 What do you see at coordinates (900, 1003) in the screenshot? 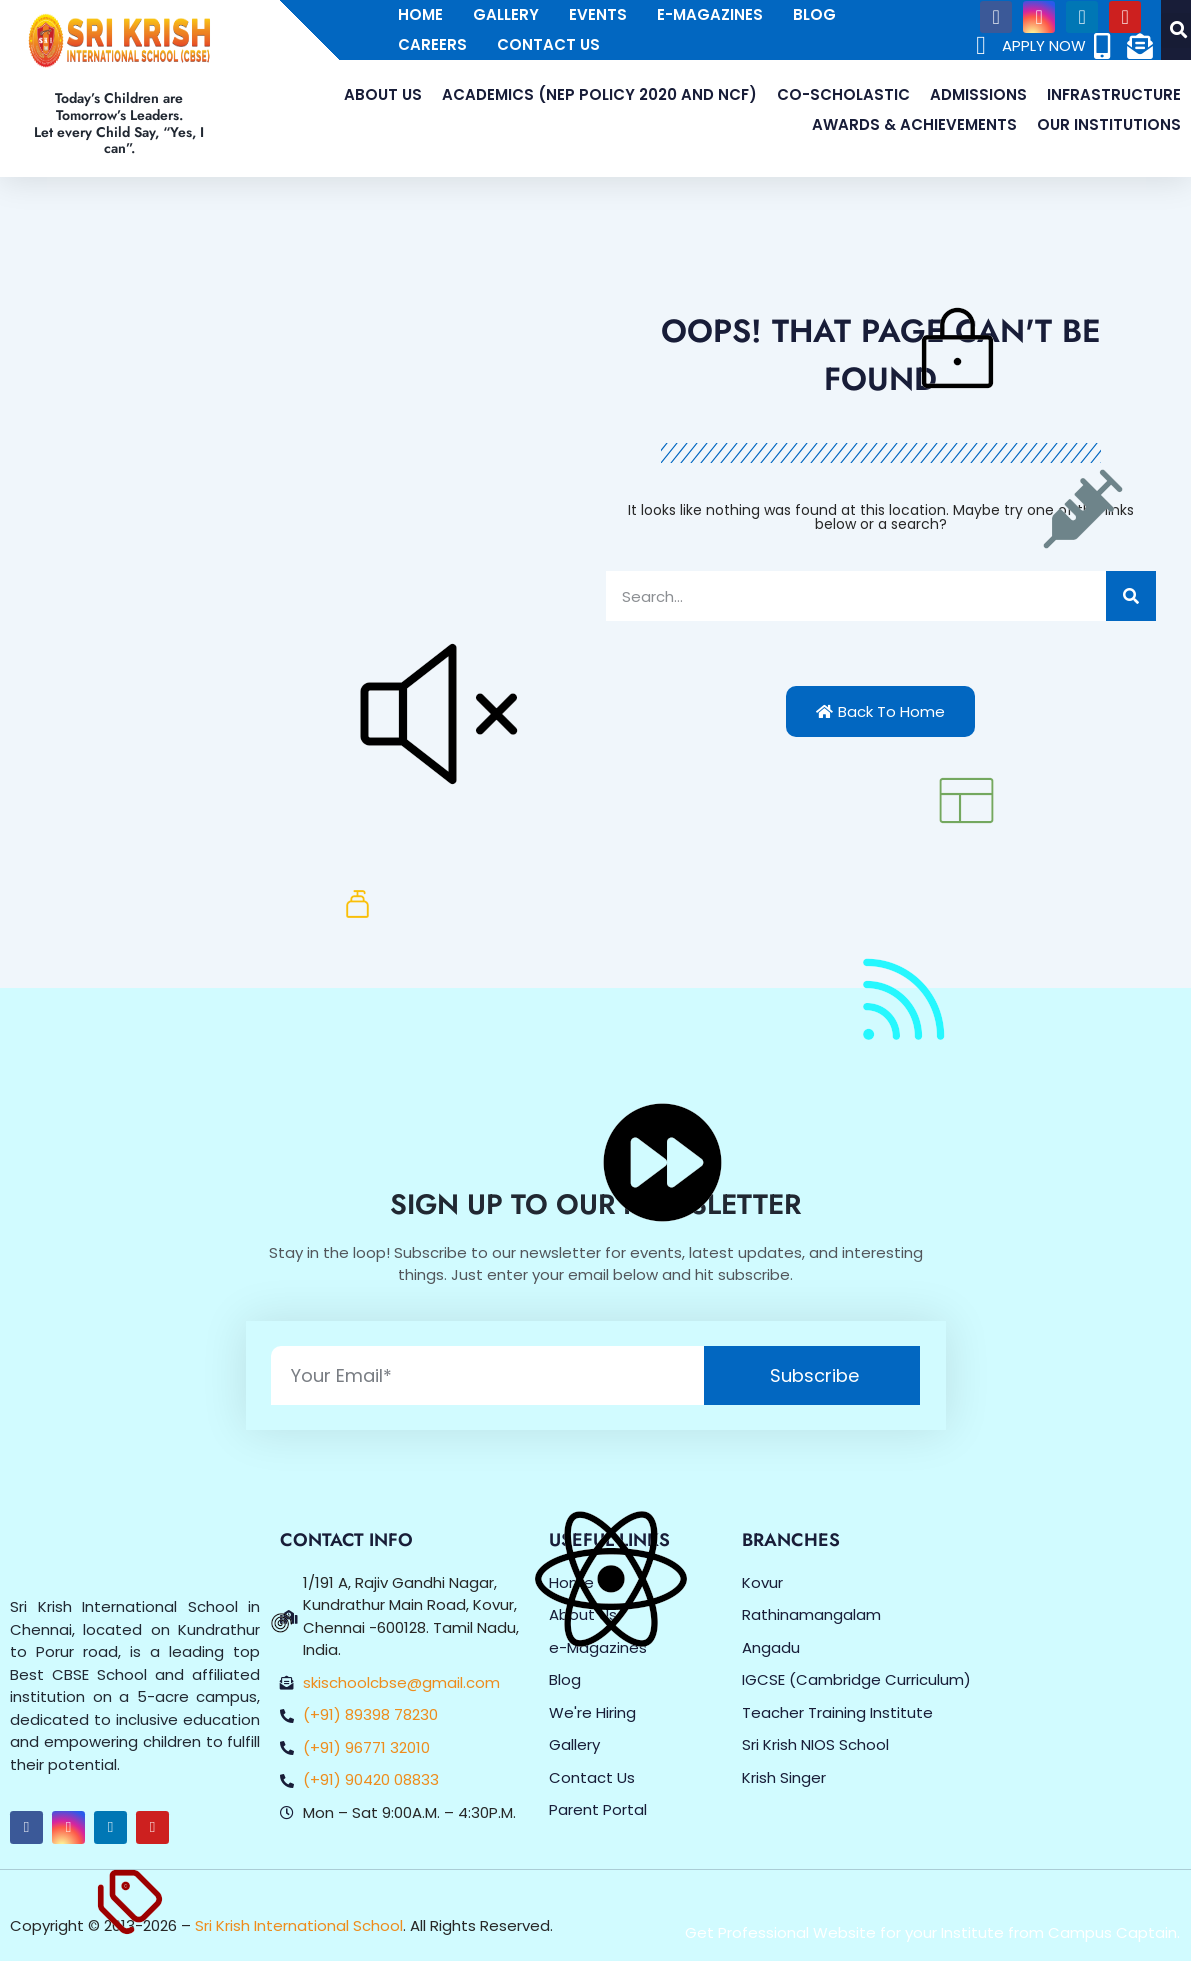
I see `subscribe to RSS feed` at bounding box center [900, 1003].